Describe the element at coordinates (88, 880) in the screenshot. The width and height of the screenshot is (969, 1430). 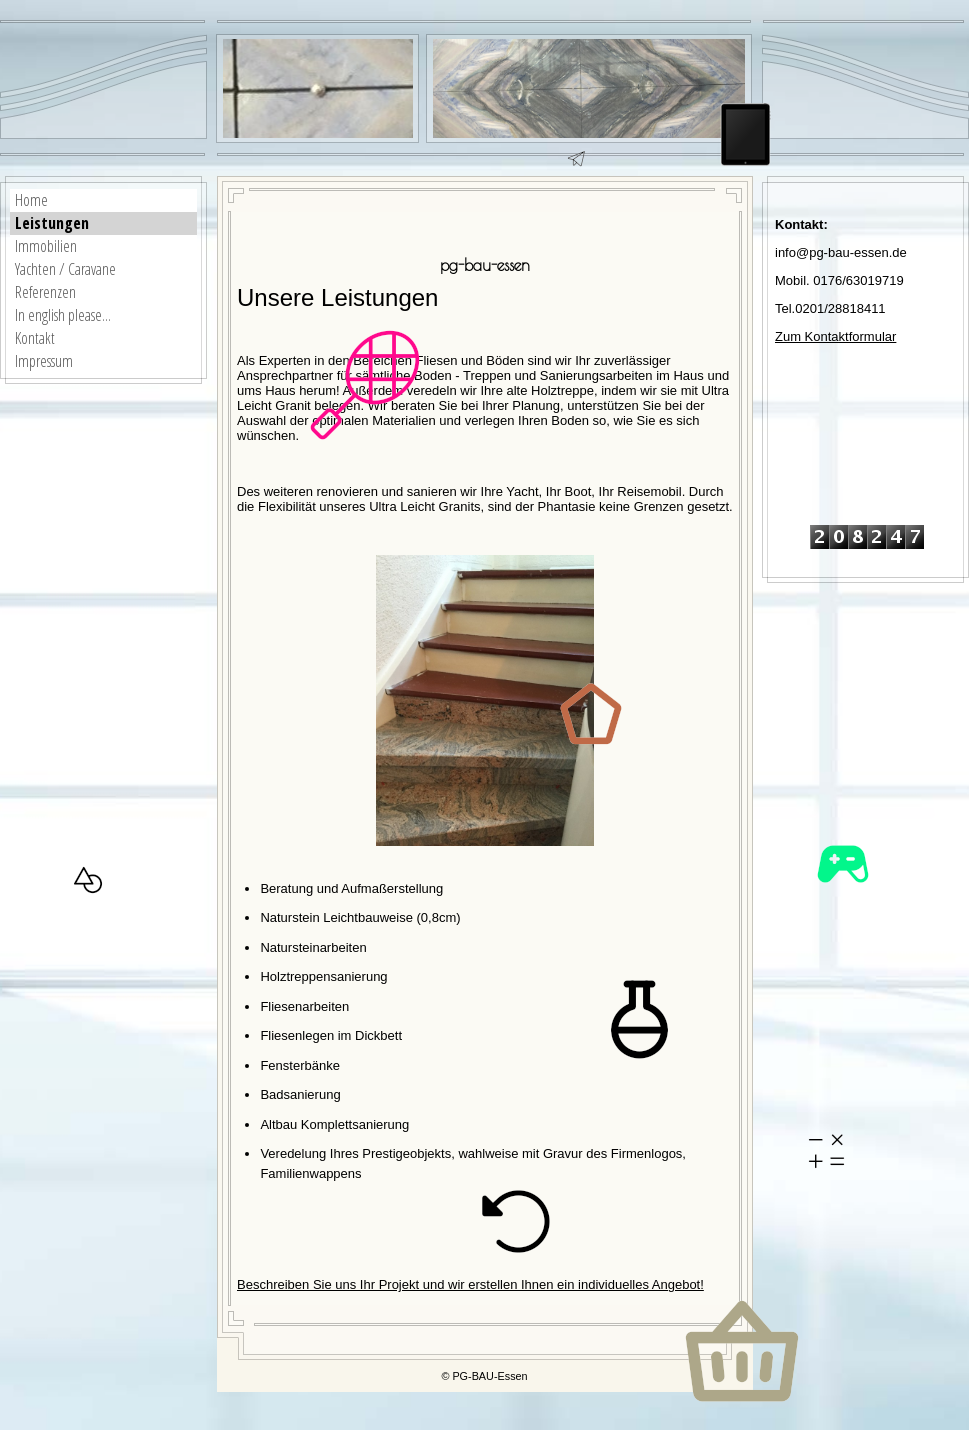
I see `access shape tools or drawing options` at that location.